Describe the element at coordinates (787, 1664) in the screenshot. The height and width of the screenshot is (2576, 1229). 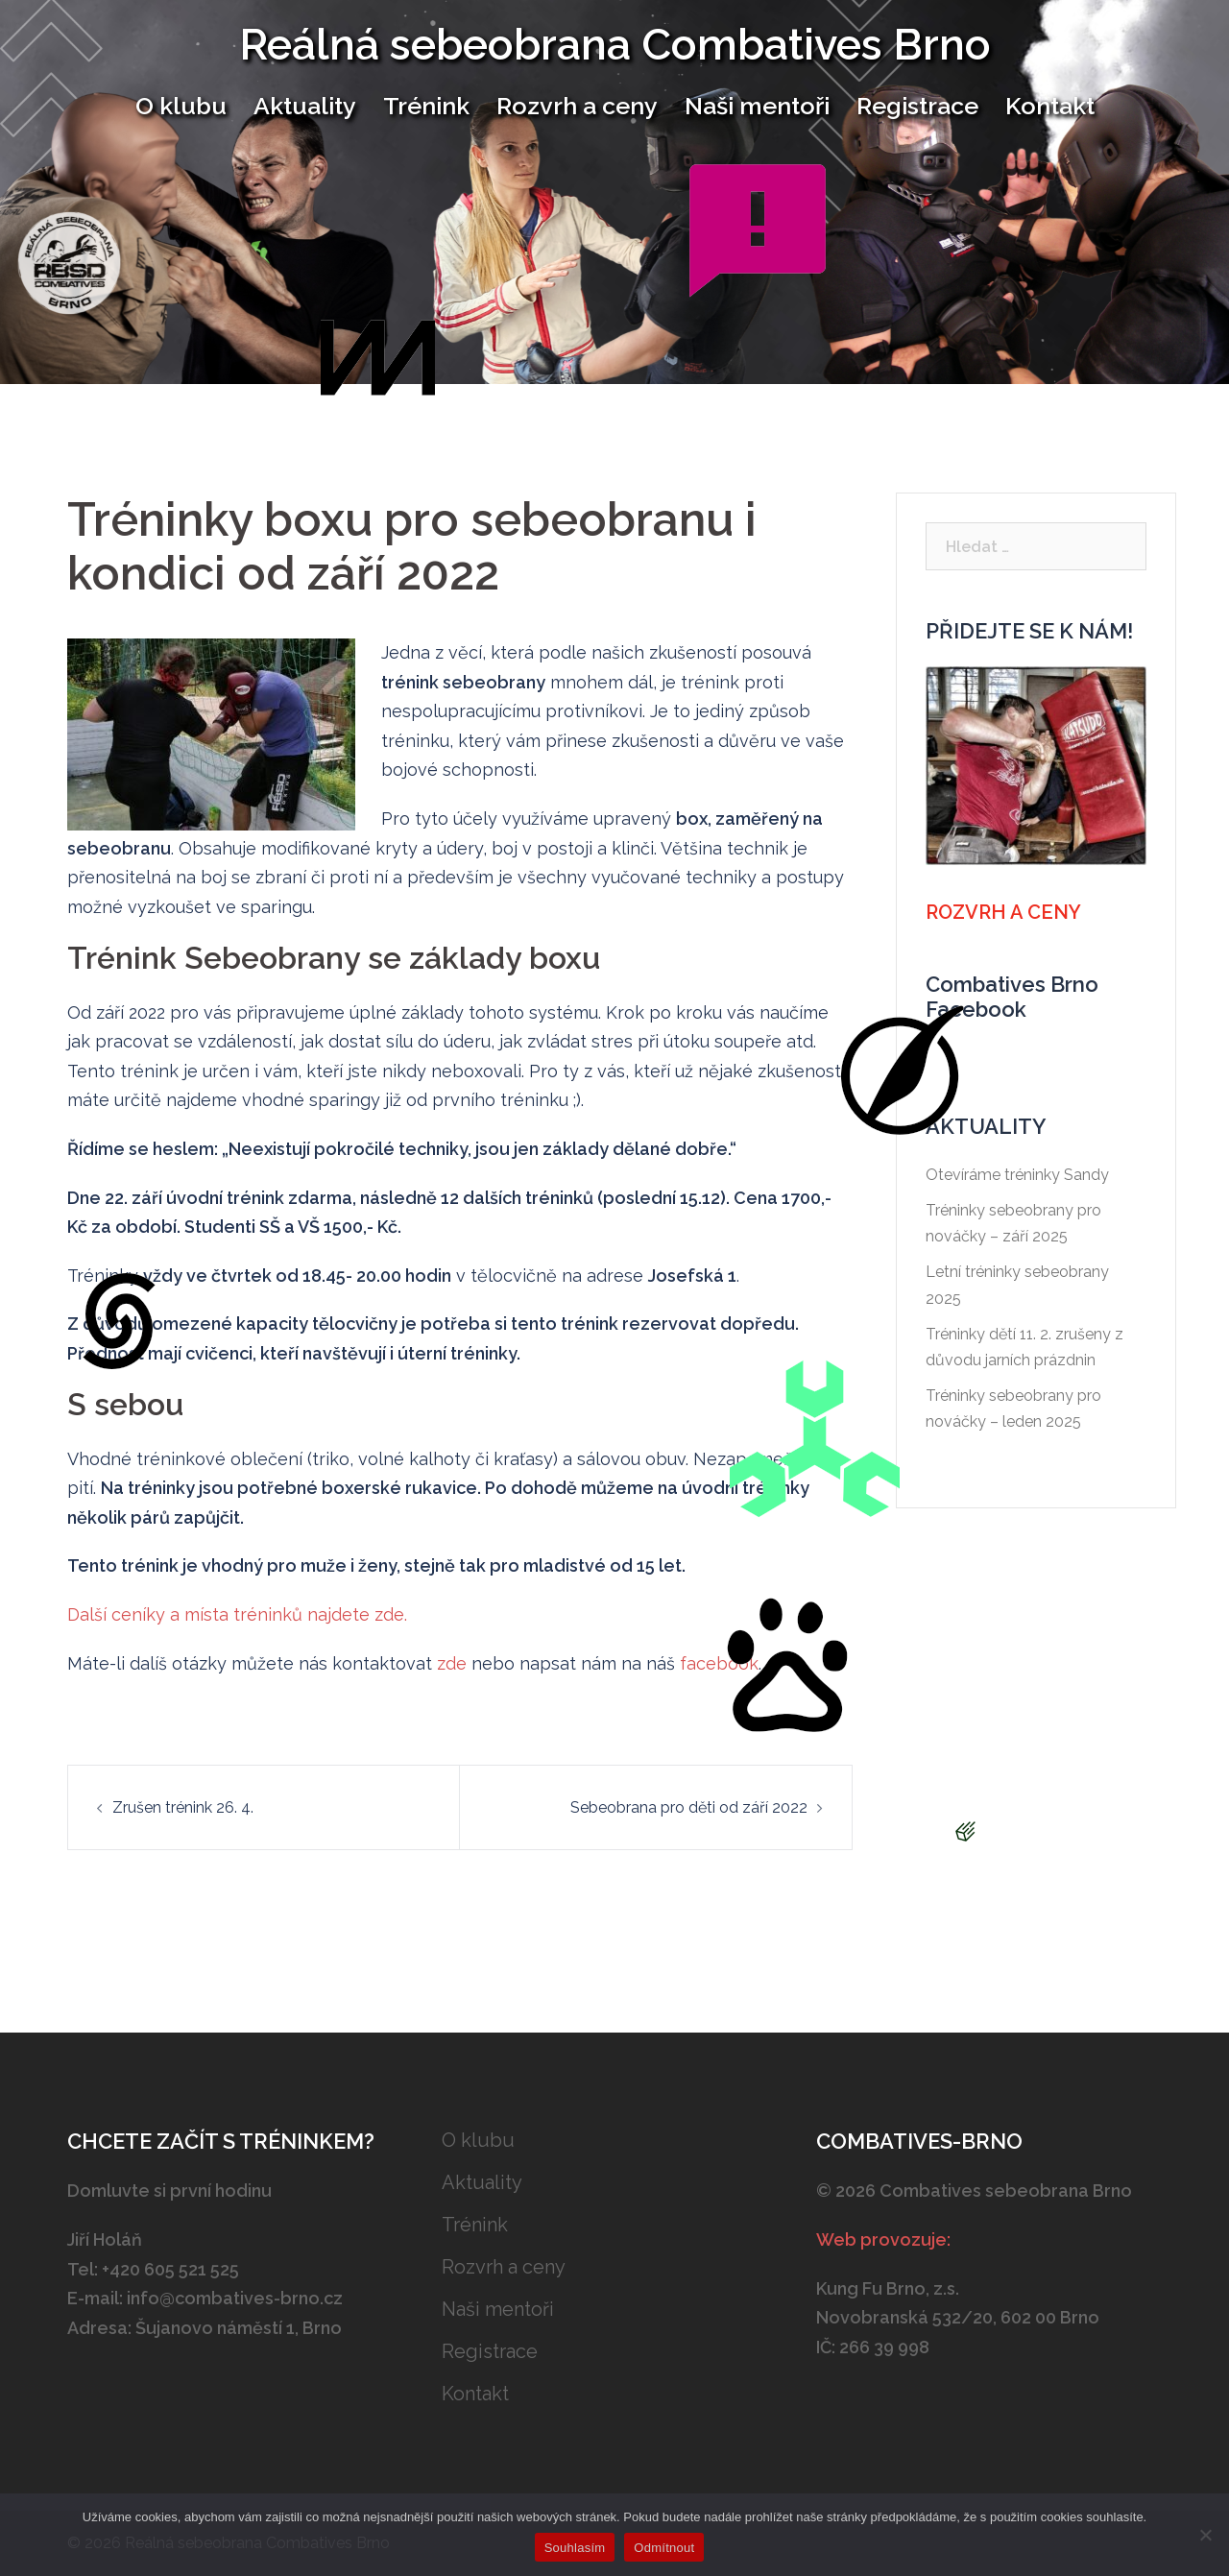
I see `open Baidu app` at that location.